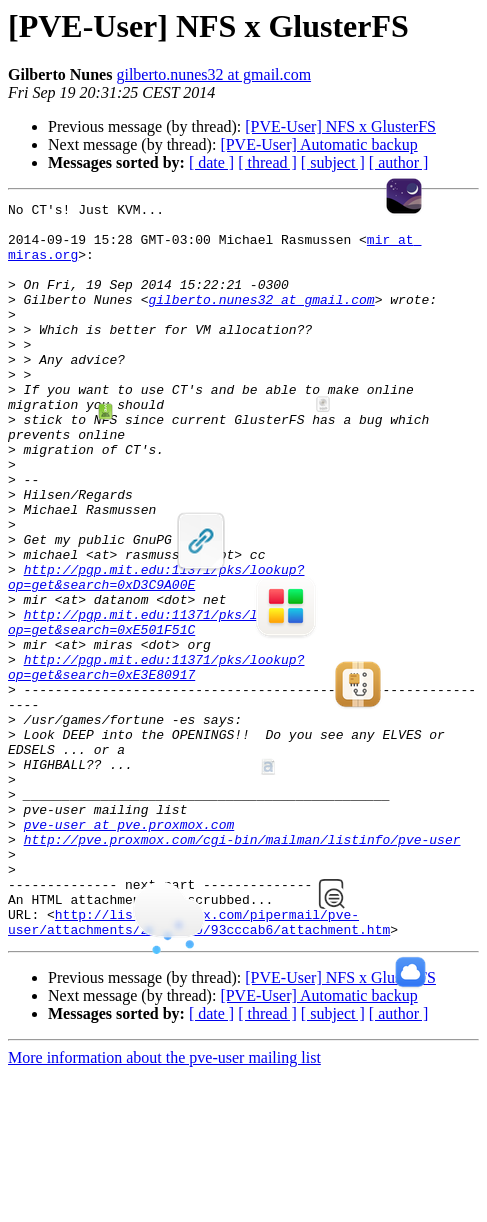 Image resolution: width=487 pixels, height=1222 pixels. Describe the element at coordinates (410, 972) in the screenshot. I see `open internet or network settings` at that location.